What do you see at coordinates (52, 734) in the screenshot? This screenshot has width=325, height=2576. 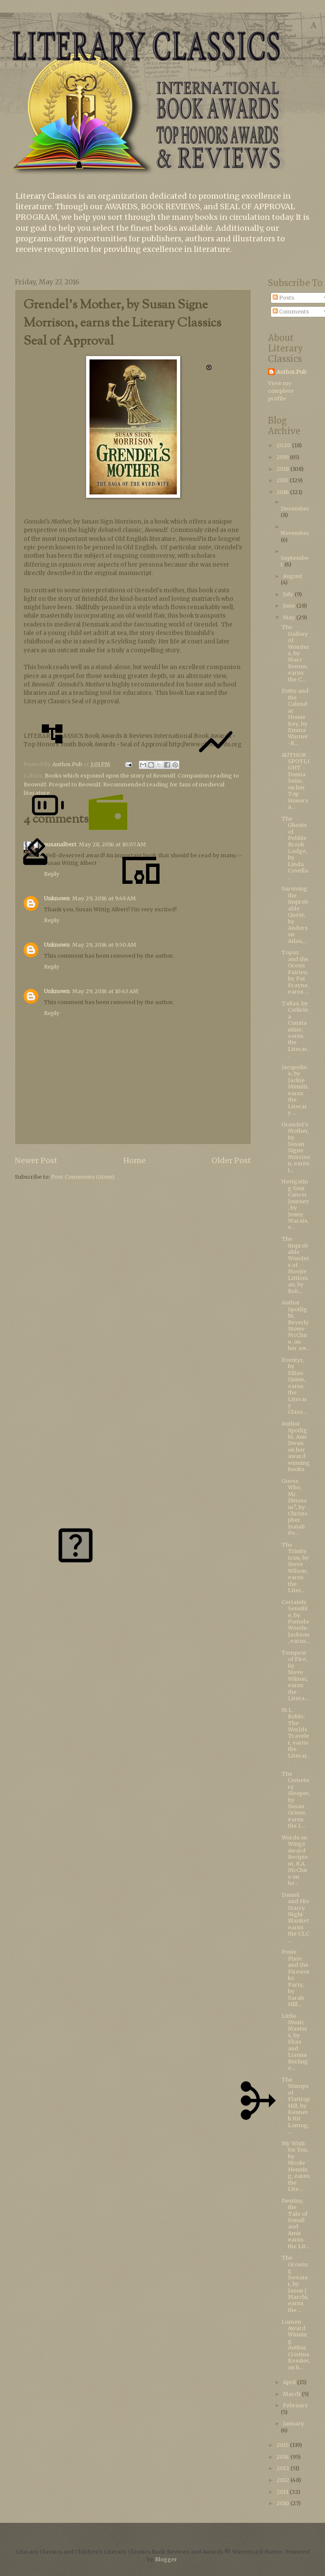 I see `view account hierarchy or organizational structure` at bounding box center [52, 734].